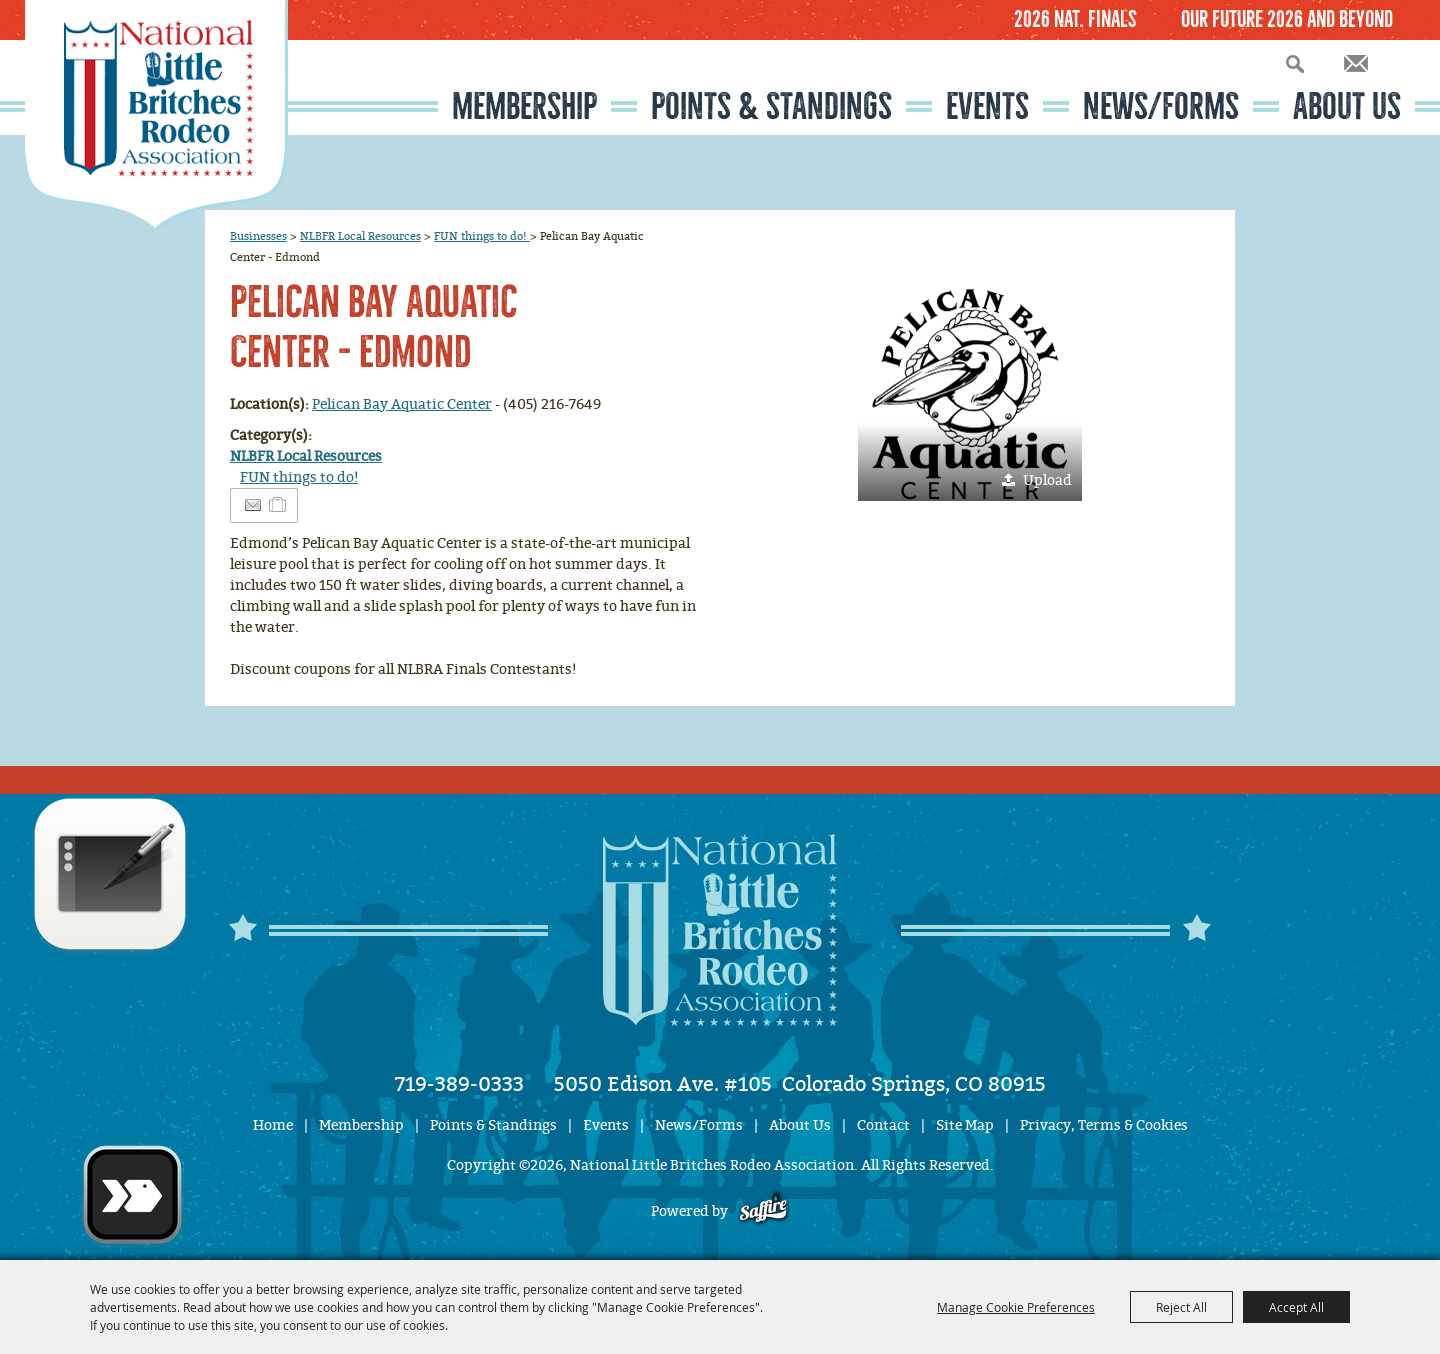 Image resolution: width=1440 pixels, height=1354 pixels. What do you see at coordinates (110, 874) in the screenshot?
I see `open tablet input settings` at bounding box center [110, 874].